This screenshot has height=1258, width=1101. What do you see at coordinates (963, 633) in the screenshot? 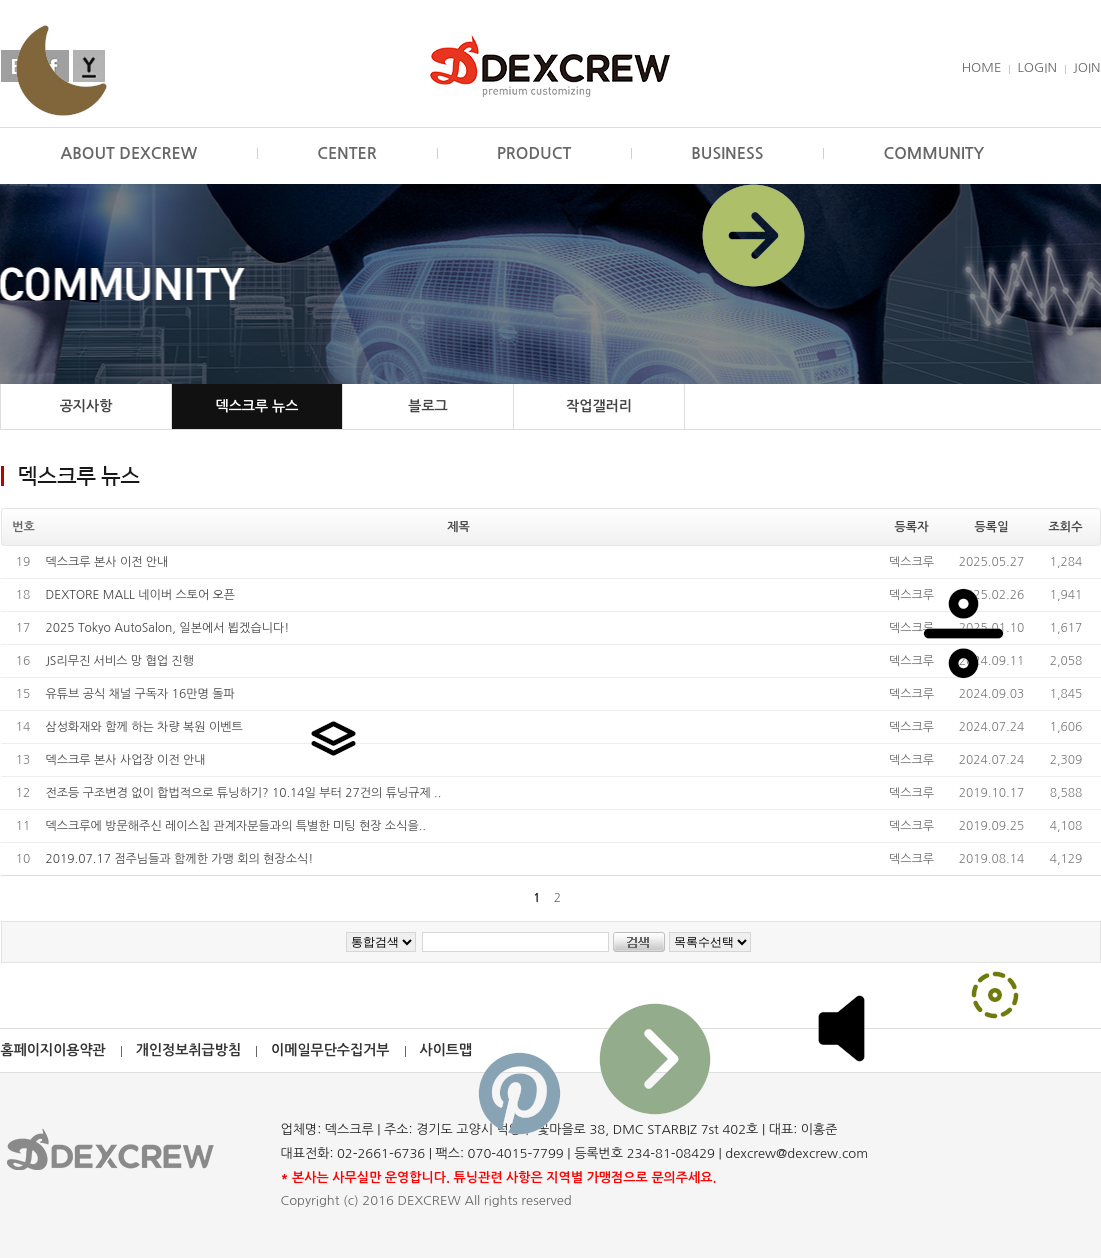
I see `perform division calculation` at bounding box center [963, 633].